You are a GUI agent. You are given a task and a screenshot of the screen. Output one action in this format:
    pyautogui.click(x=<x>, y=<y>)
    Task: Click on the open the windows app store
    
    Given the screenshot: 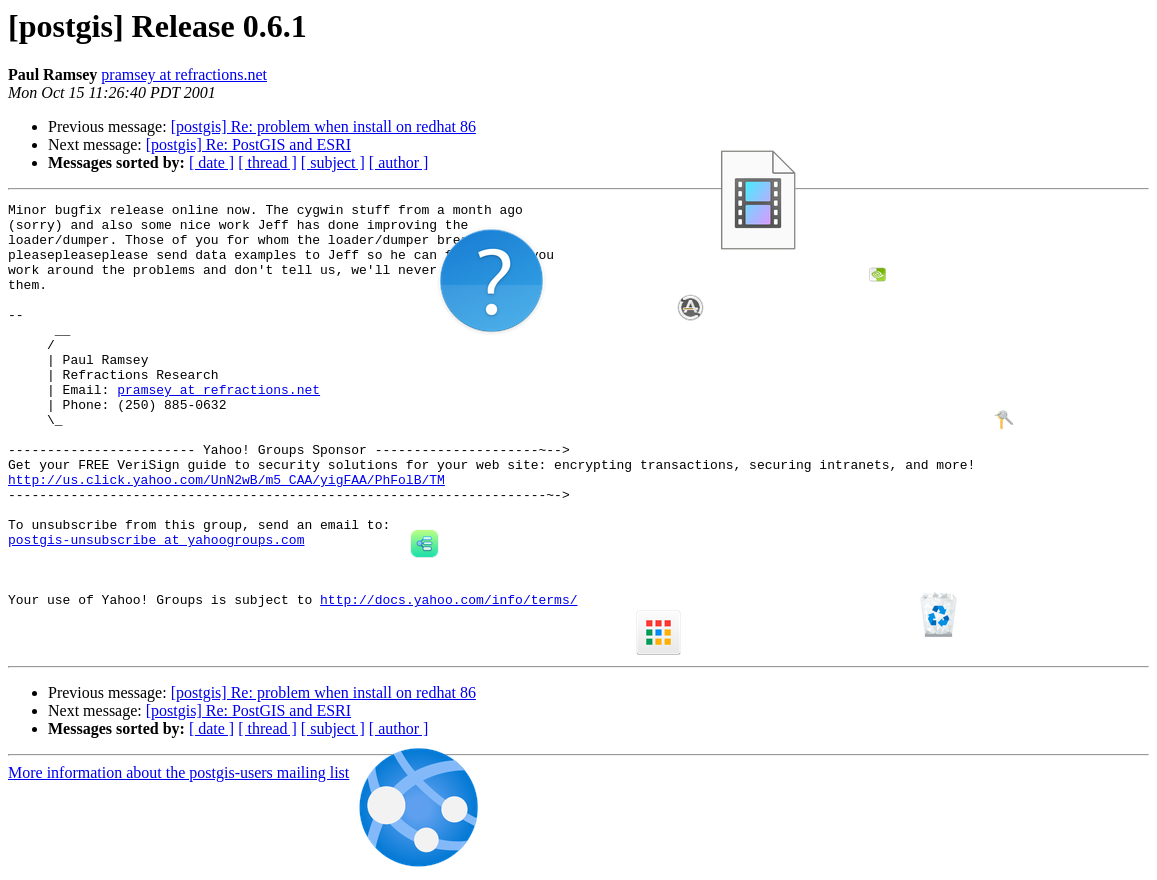 What is the action you would take?
    pyautogui.click(x=418, y=807)
    